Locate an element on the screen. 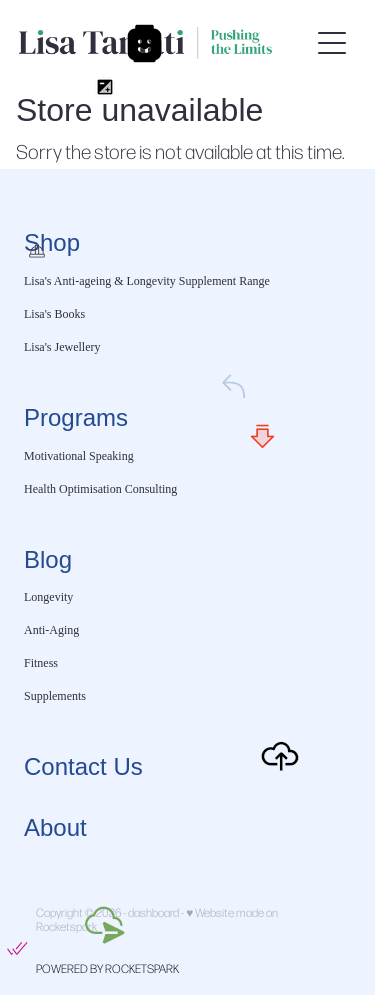  access construction or work site settings is located at coordinates (37, 252).